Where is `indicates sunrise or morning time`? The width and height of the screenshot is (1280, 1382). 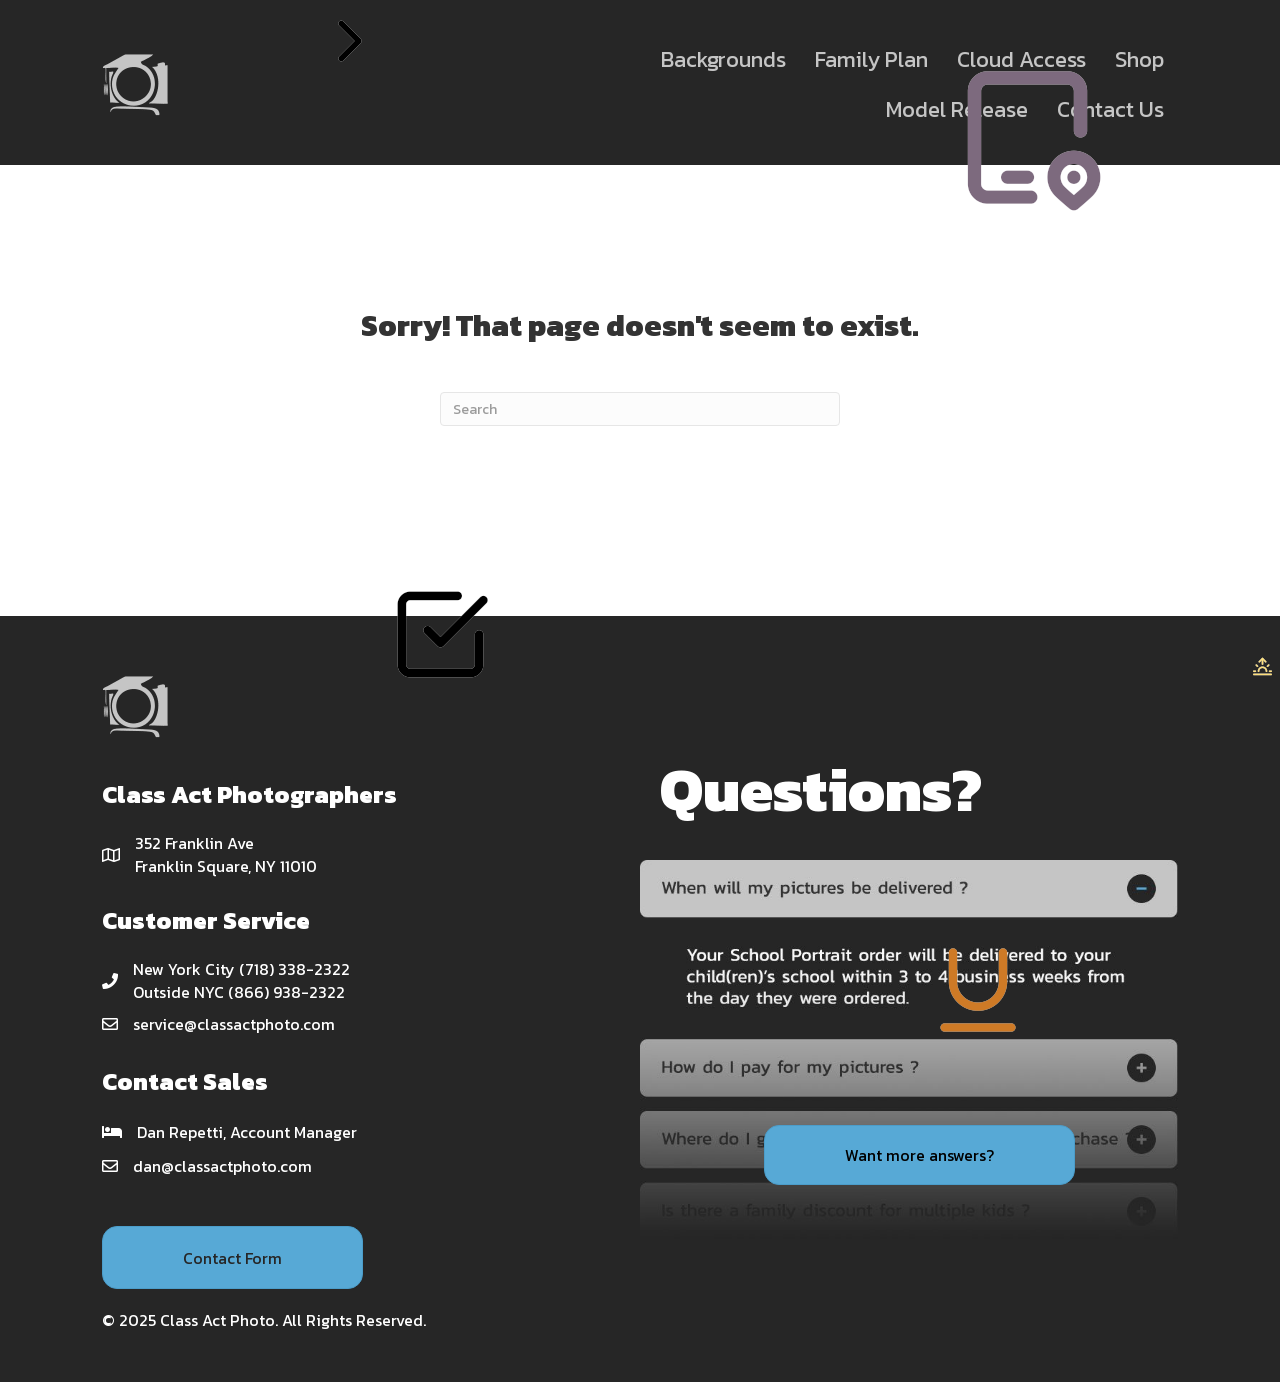 indicates sunrise or morning time is located at coordinates (1262, 666).